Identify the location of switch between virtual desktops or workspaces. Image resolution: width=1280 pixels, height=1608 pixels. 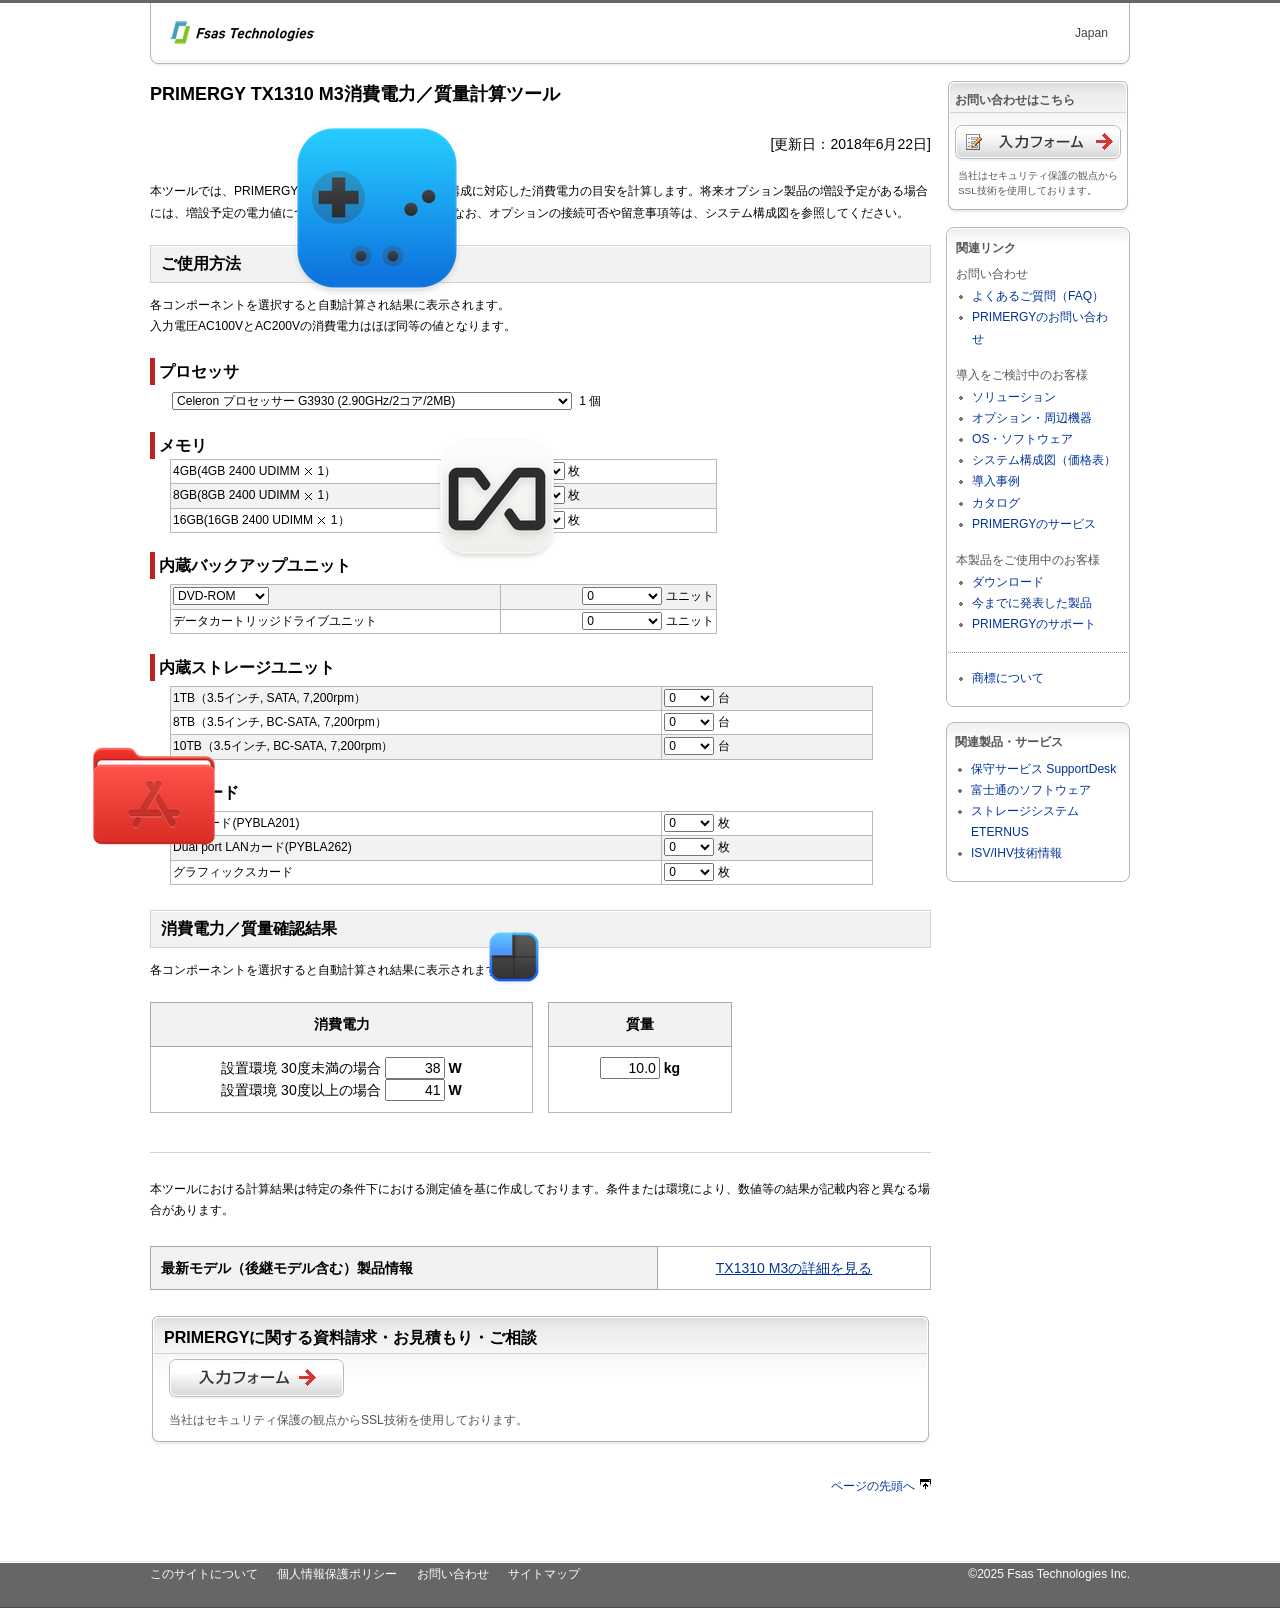
(514, 957).